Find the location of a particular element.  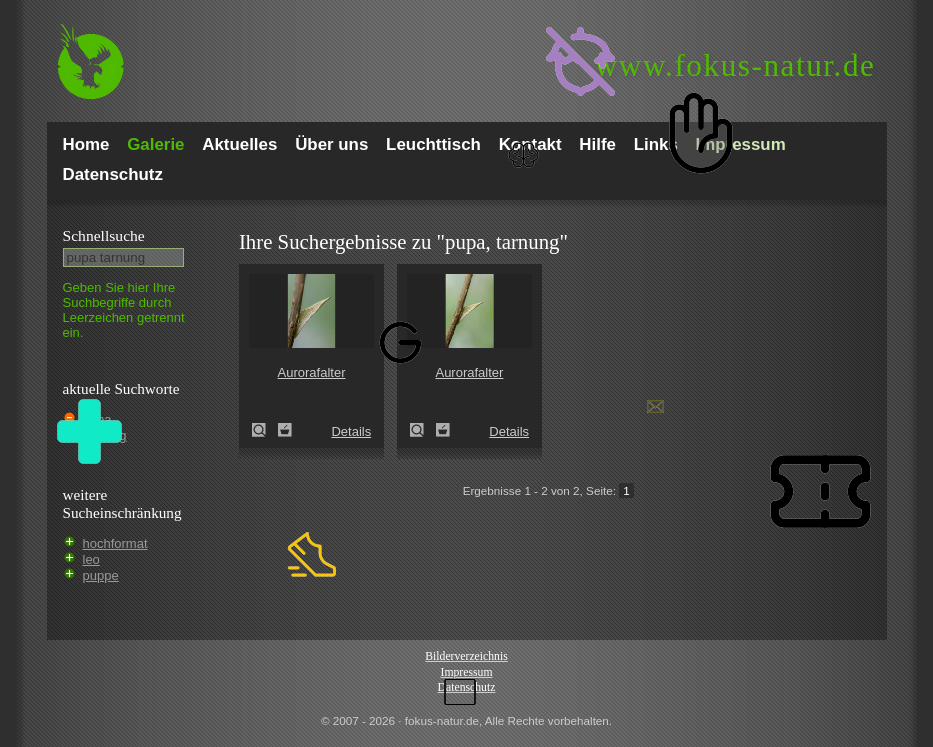

select or crop a rectangular area is located at coordinates (460, 692).